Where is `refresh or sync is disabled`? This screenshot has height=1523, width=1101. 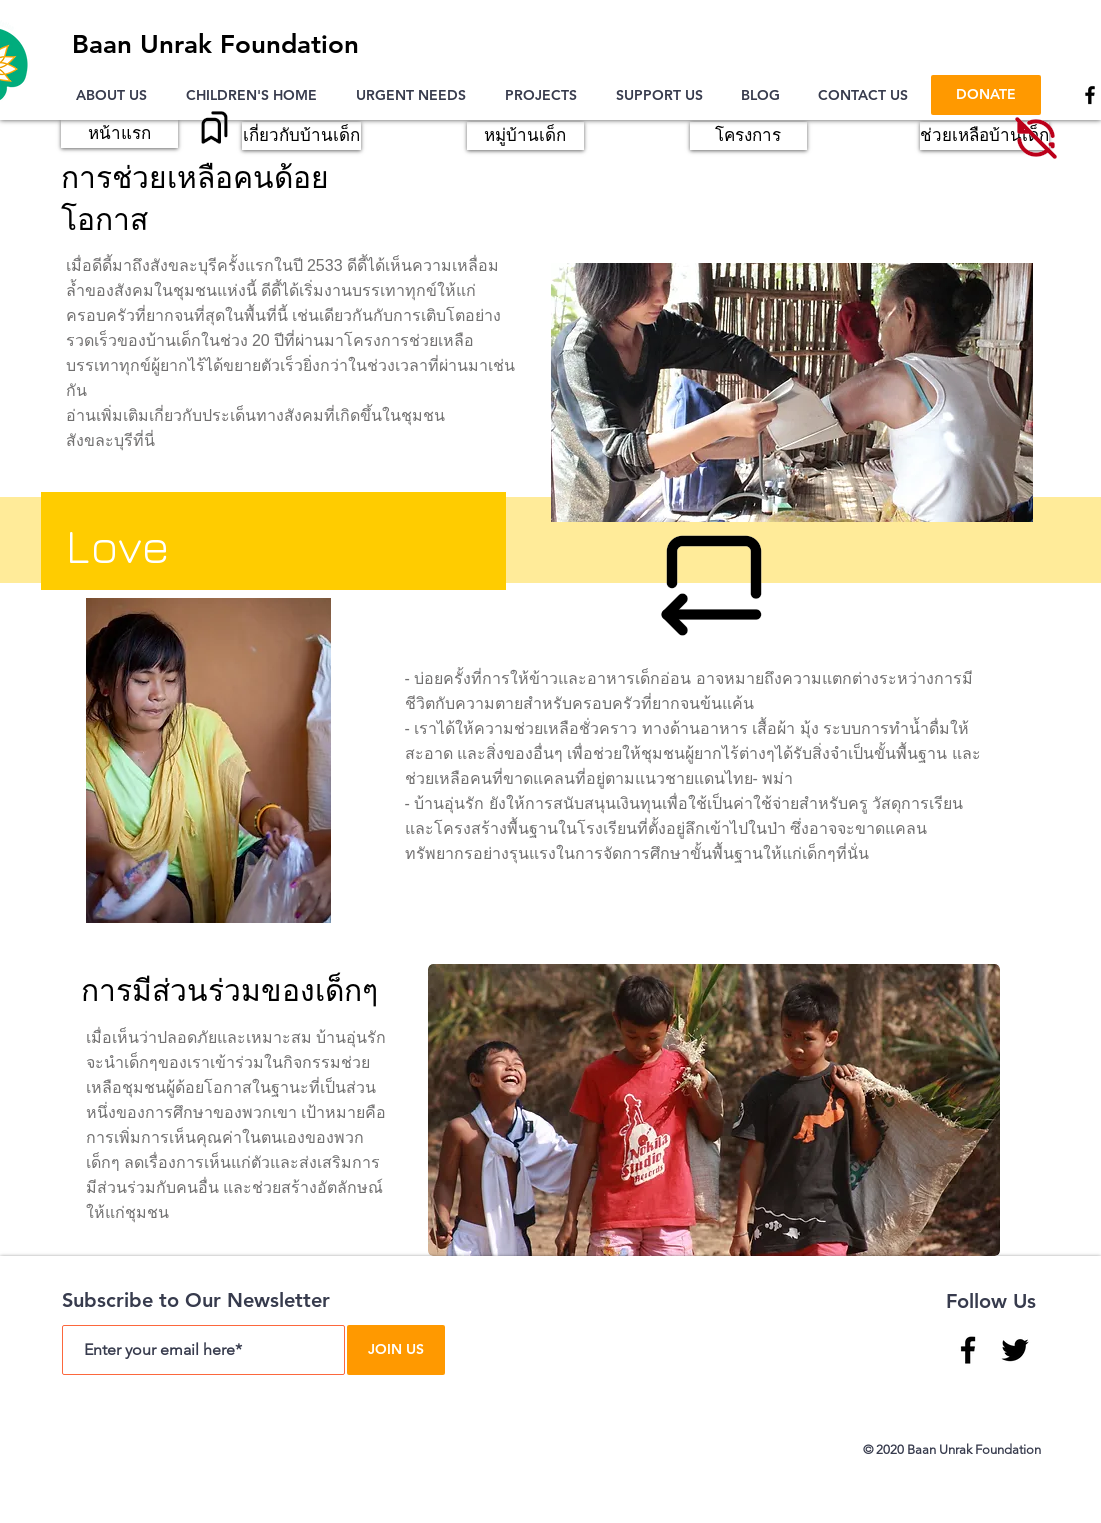
refresh or sync is disabled is located at coordinates (1036, 138).